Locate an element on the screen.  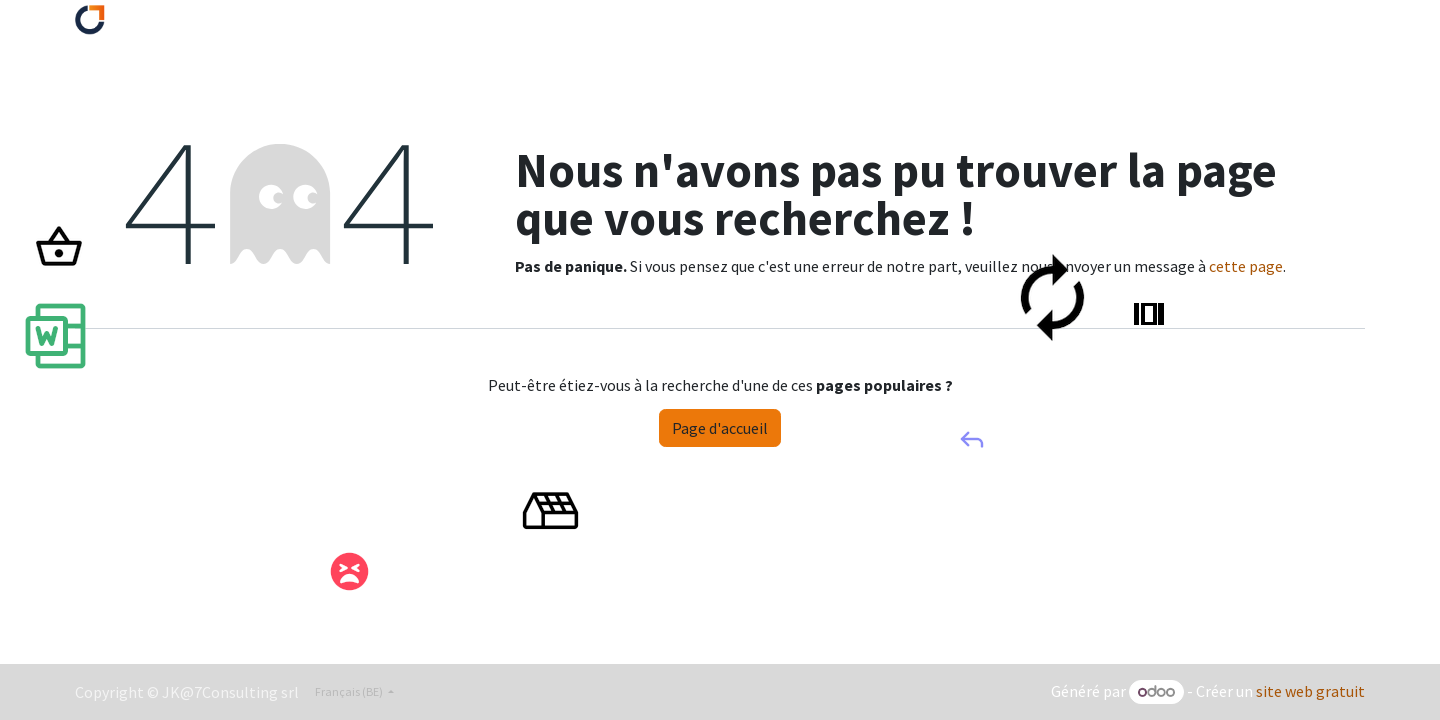
switch to column or array view layout is located at coordinates (1148, 315).